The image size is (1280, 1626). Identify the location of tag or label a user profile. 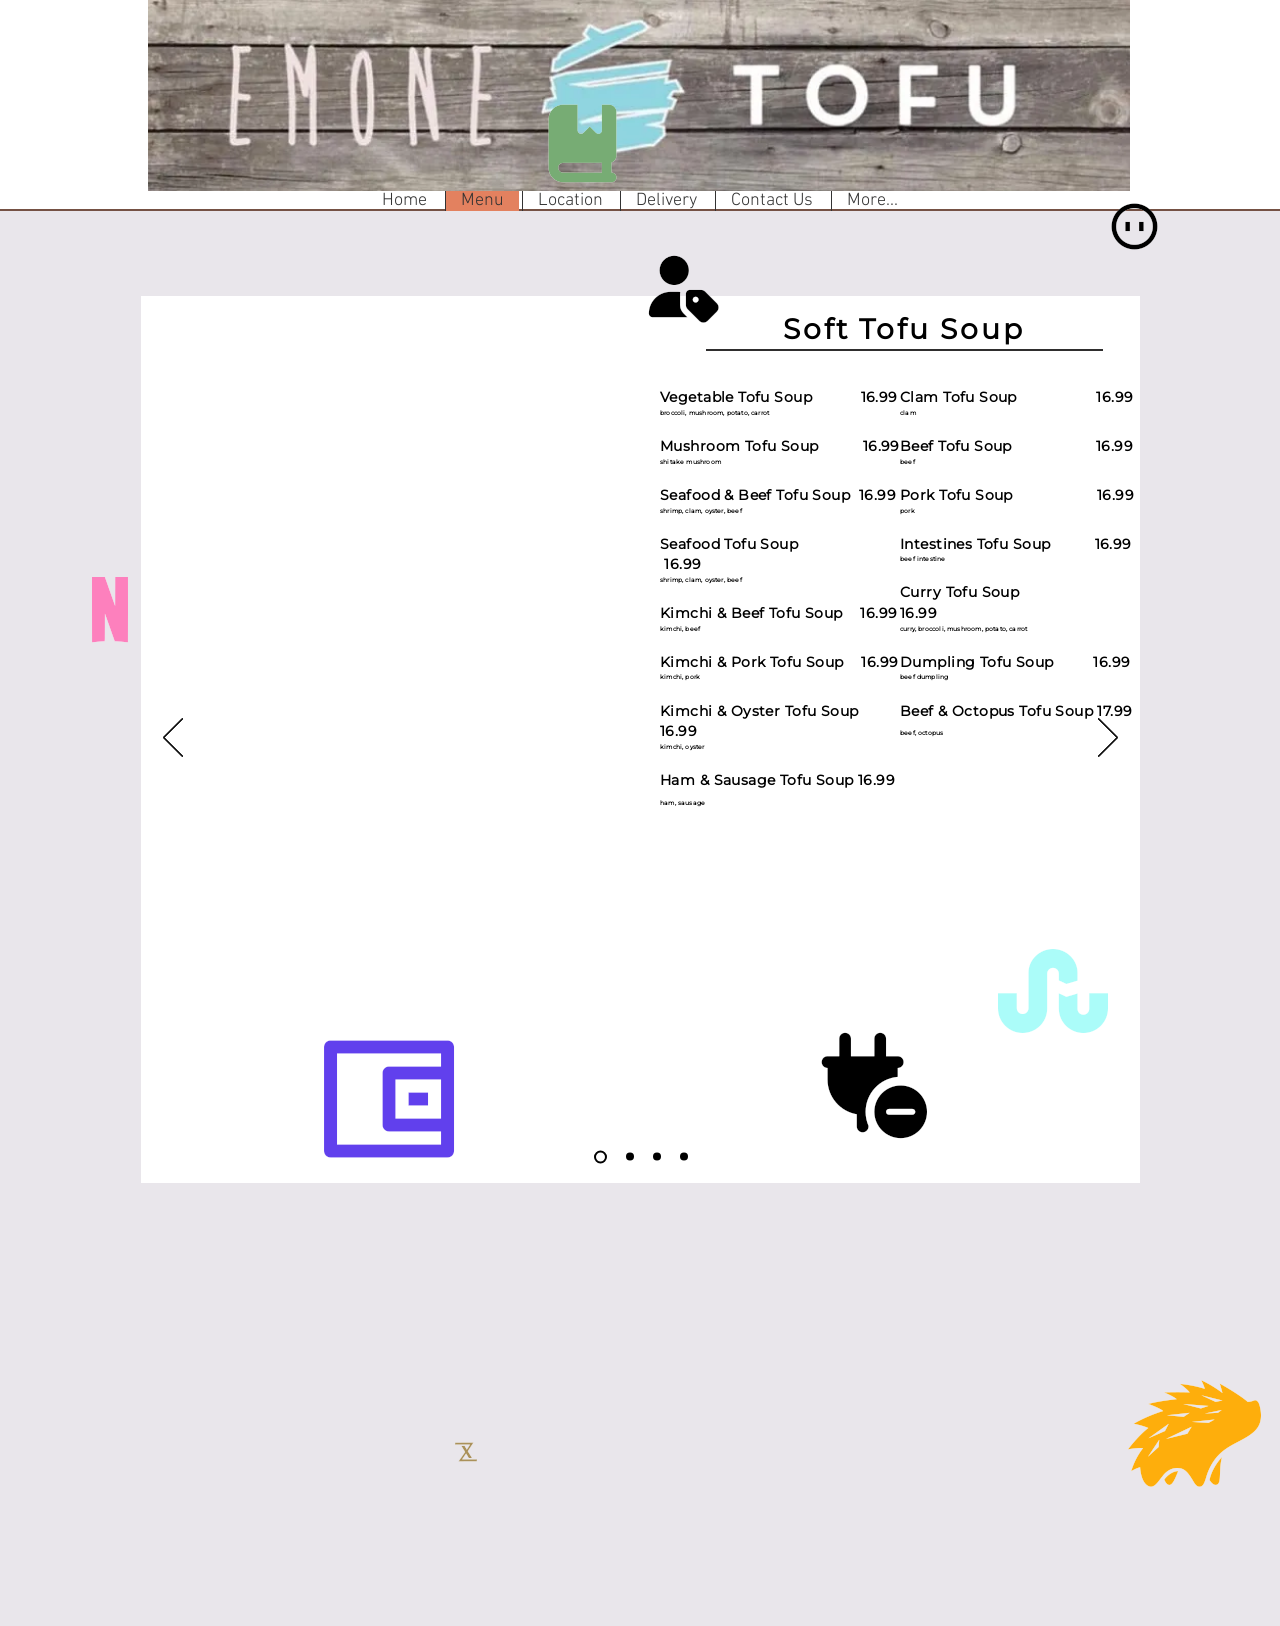
(682, 286).